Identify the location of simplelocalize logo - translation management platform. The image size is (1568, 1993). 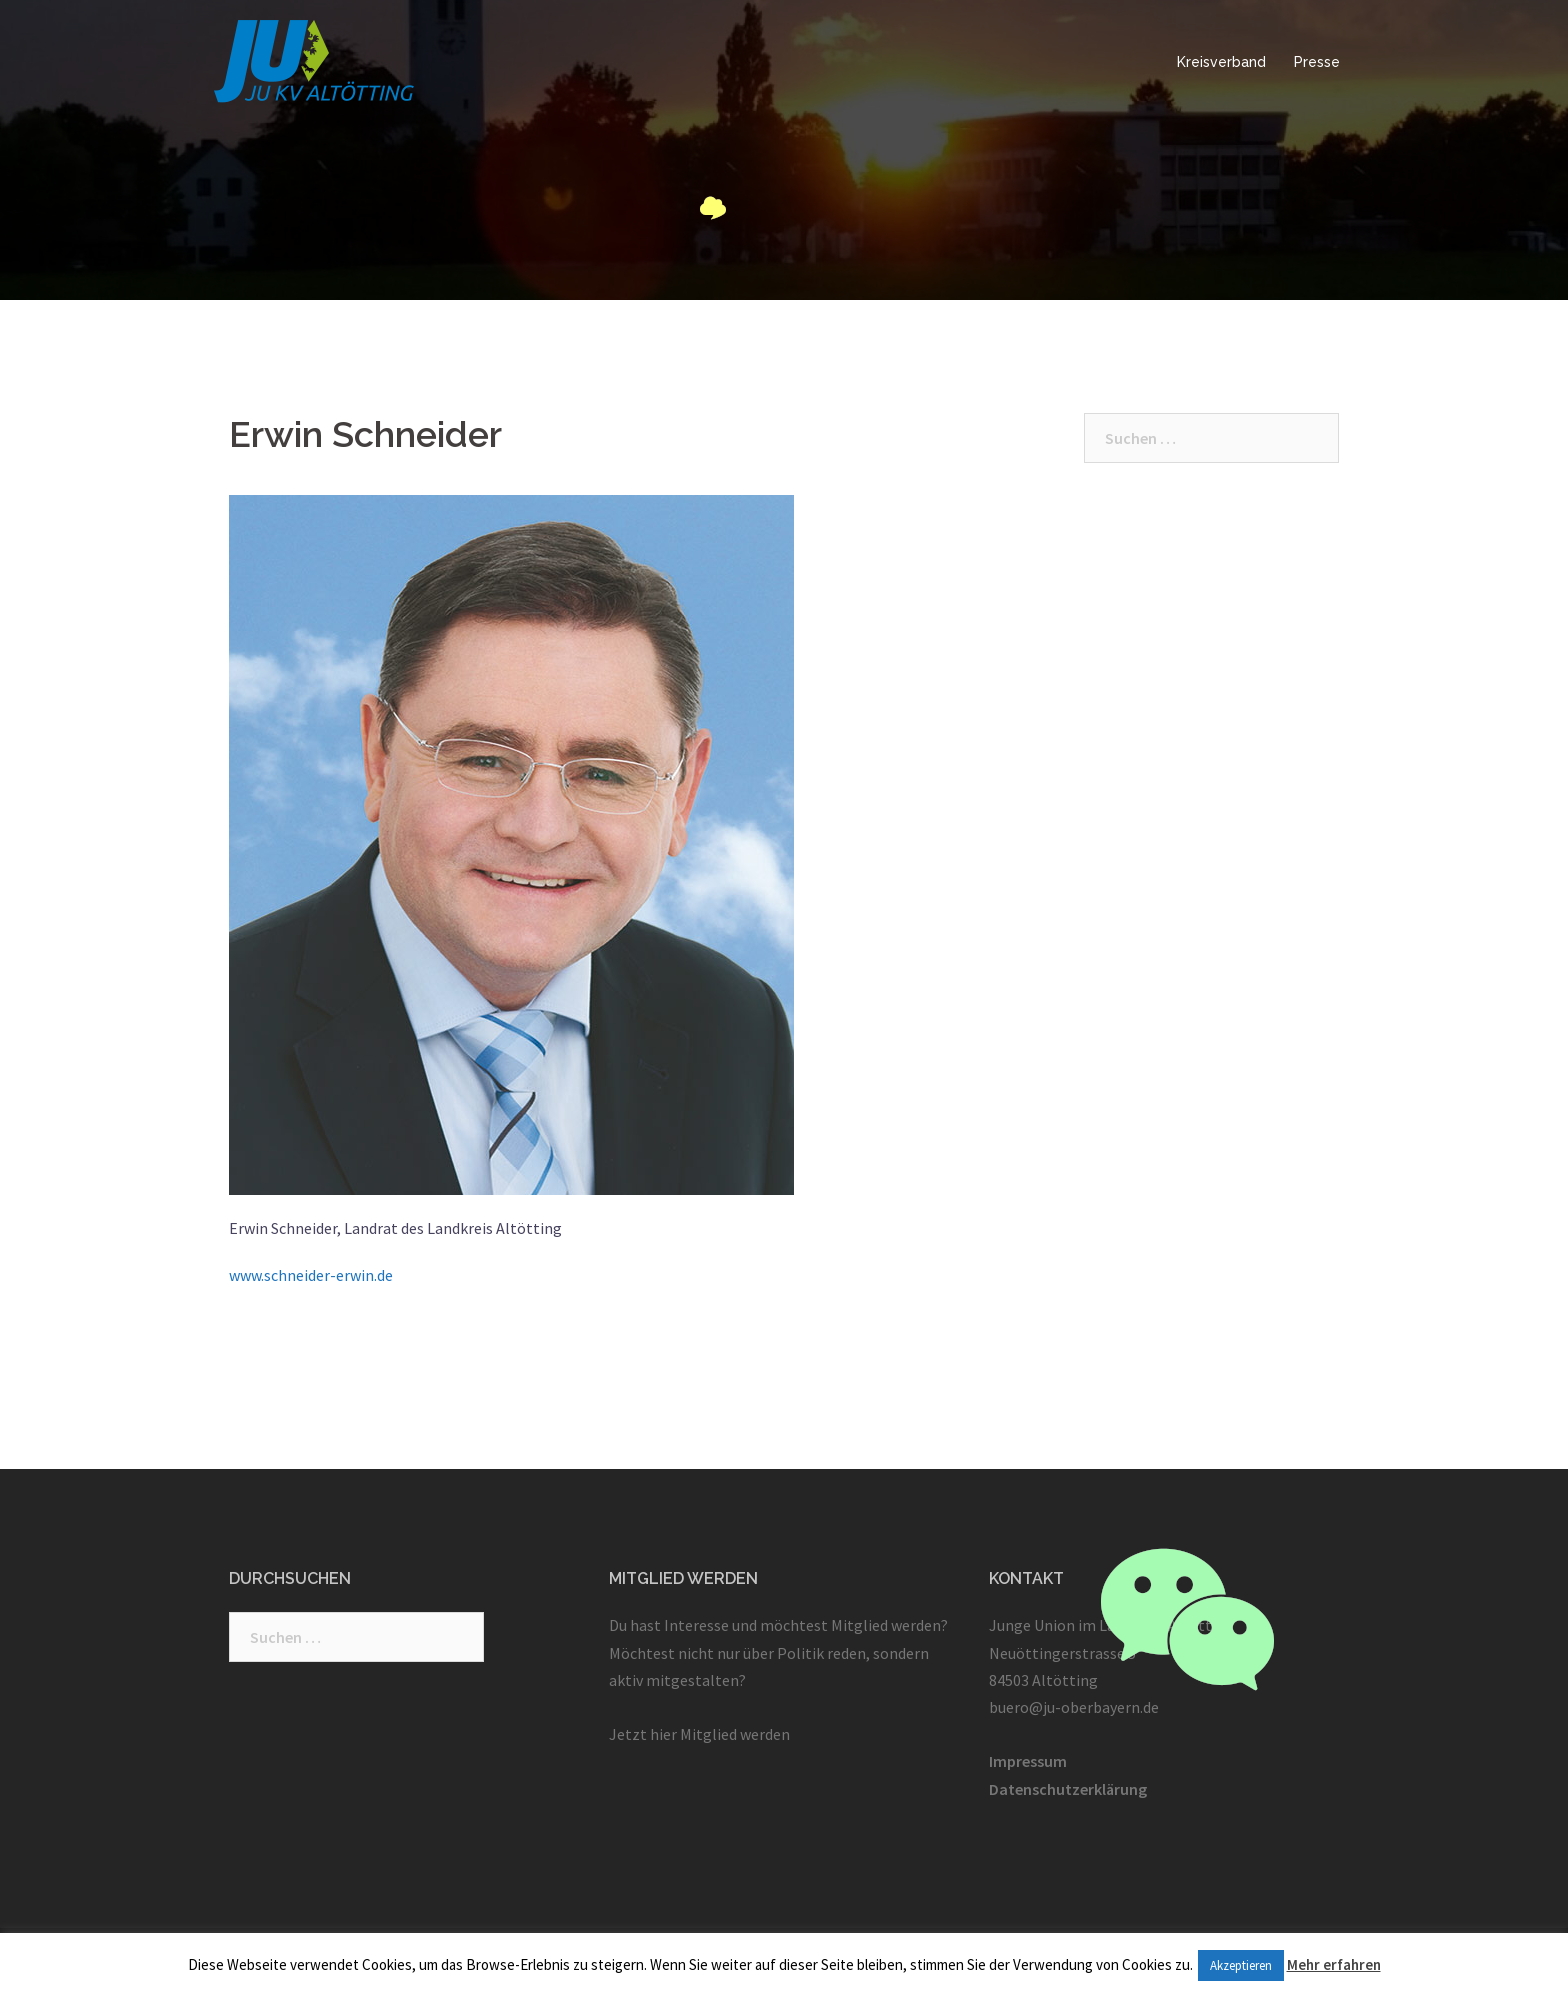
(713, 208).